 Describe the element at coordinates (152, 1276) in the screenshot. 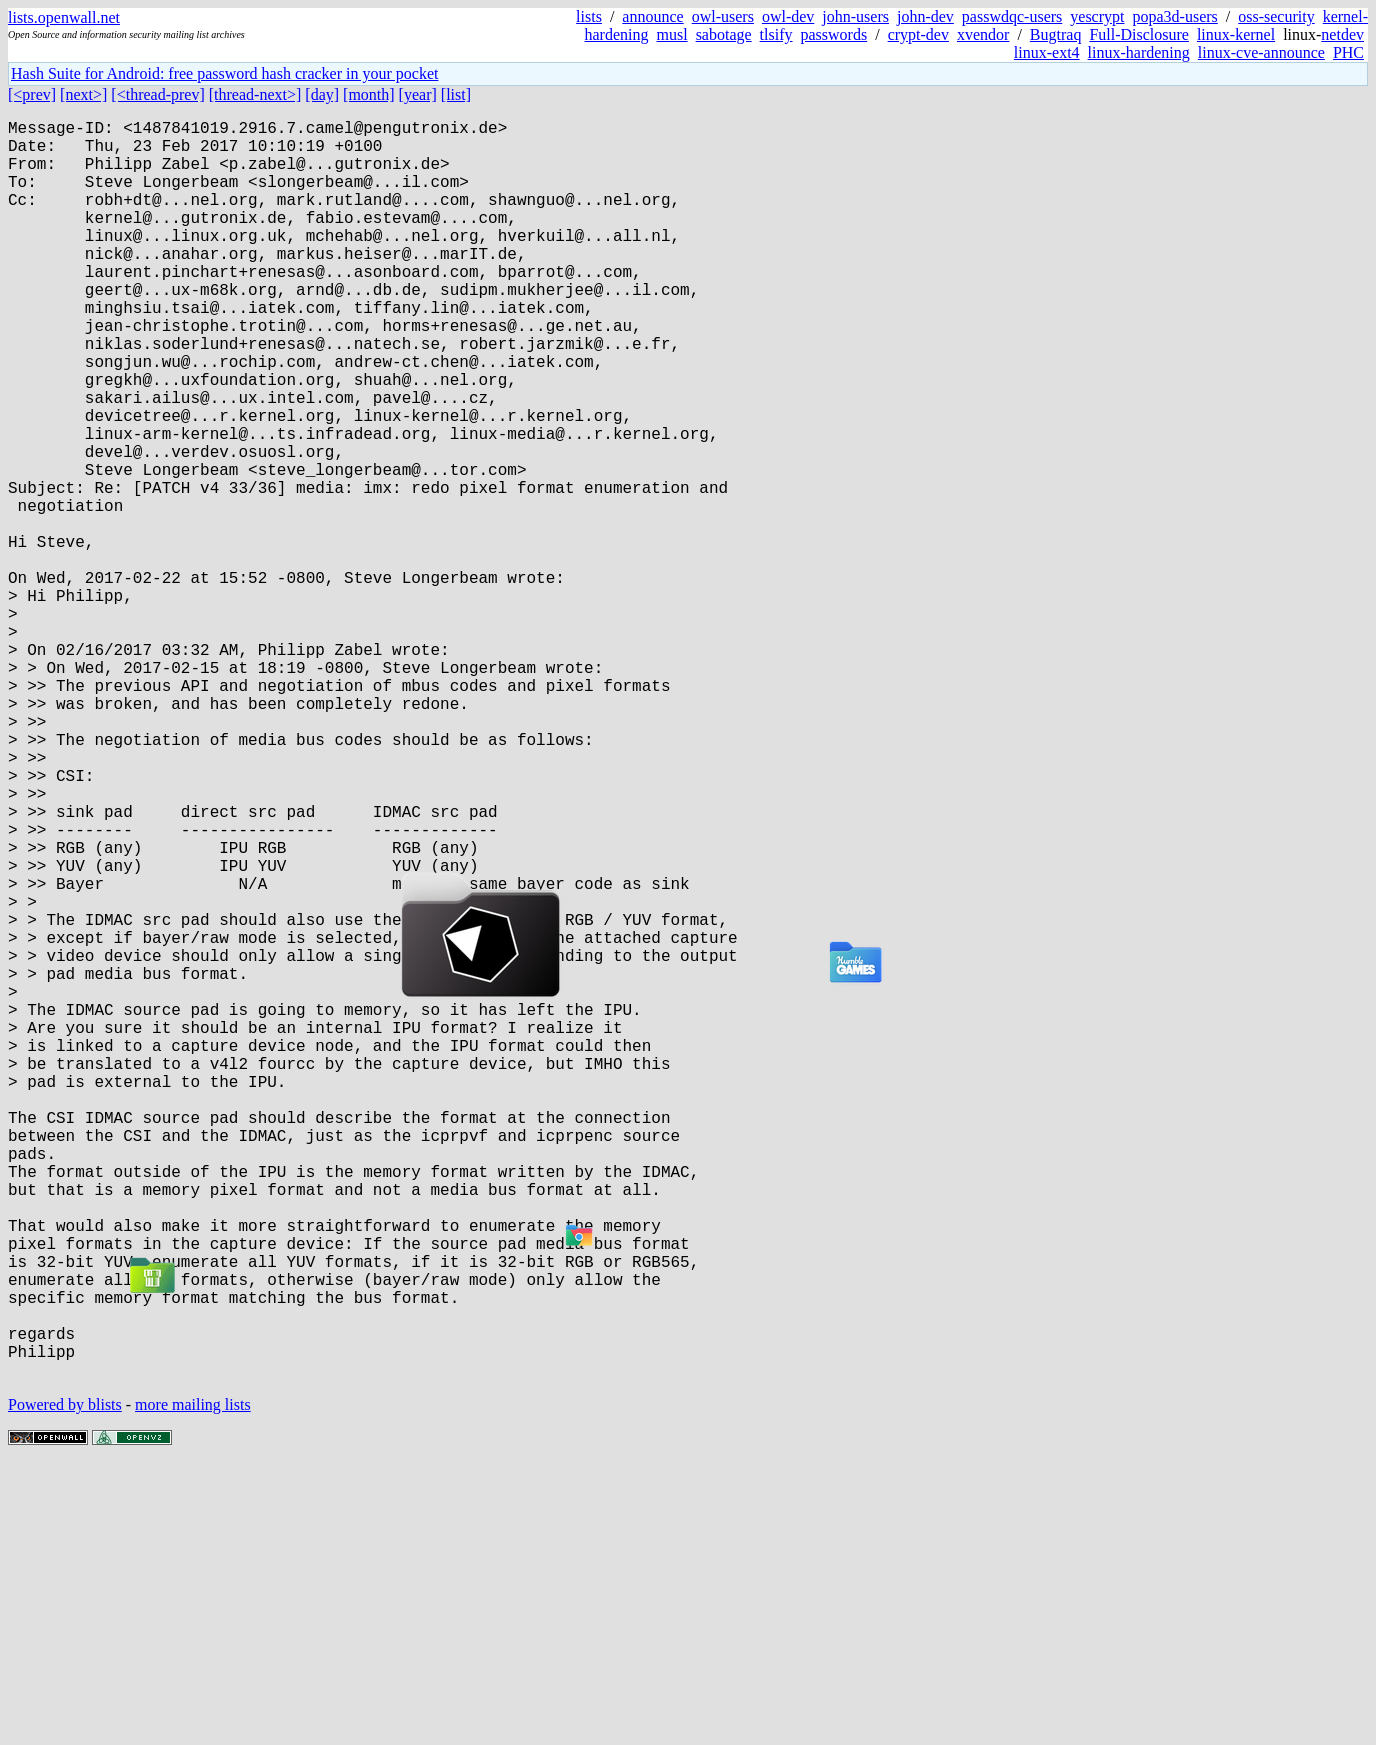

I see `open your GameJolt games folder` at that location.